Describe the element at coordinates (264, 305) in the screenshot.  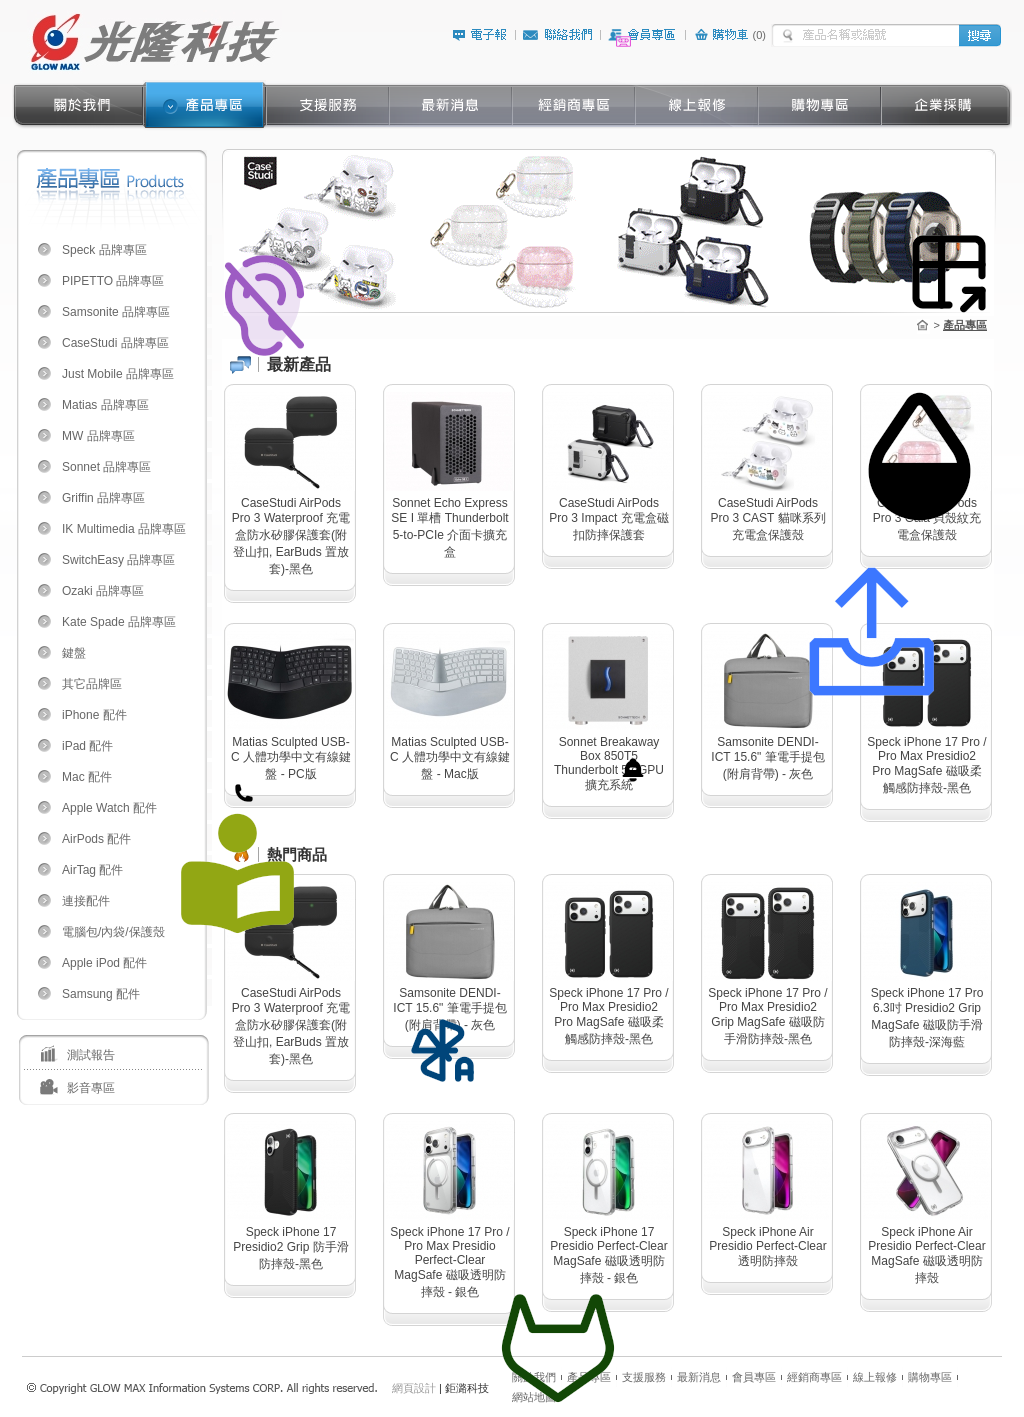
I see `mute audio or disable sound` at that location.